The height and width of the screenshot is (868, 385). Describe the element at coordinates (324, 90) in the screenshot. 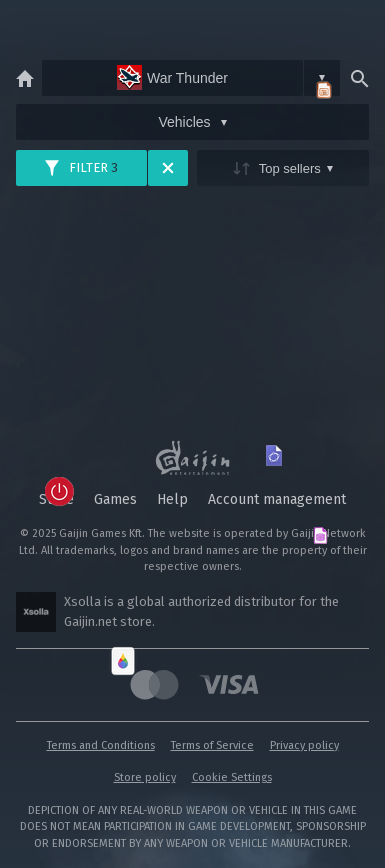

I see `open a presentation file` at that location.